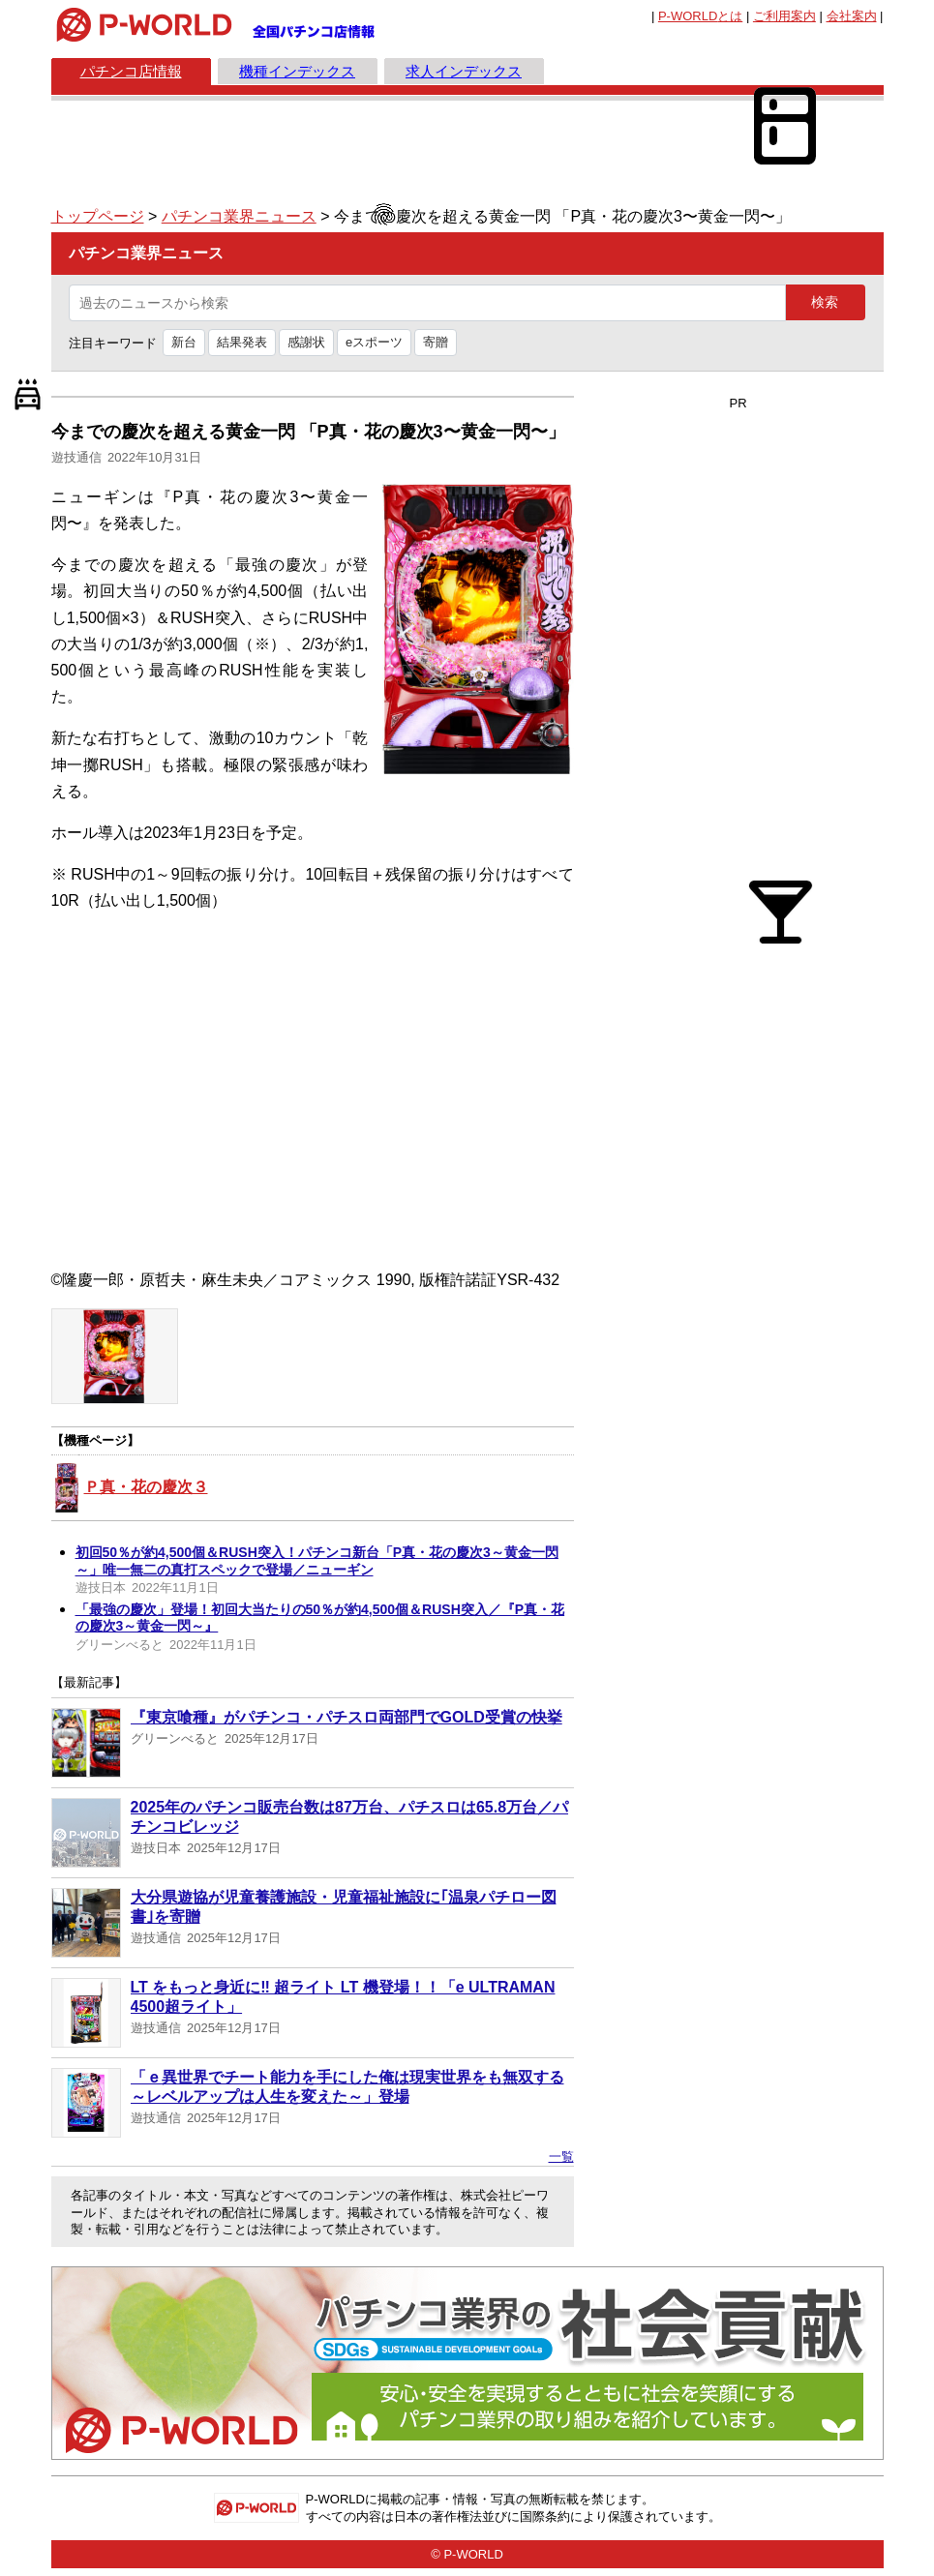 This screenshot has width=934, height=2576. I want to click on find nearby bars or nightlife, so click(780, 912).